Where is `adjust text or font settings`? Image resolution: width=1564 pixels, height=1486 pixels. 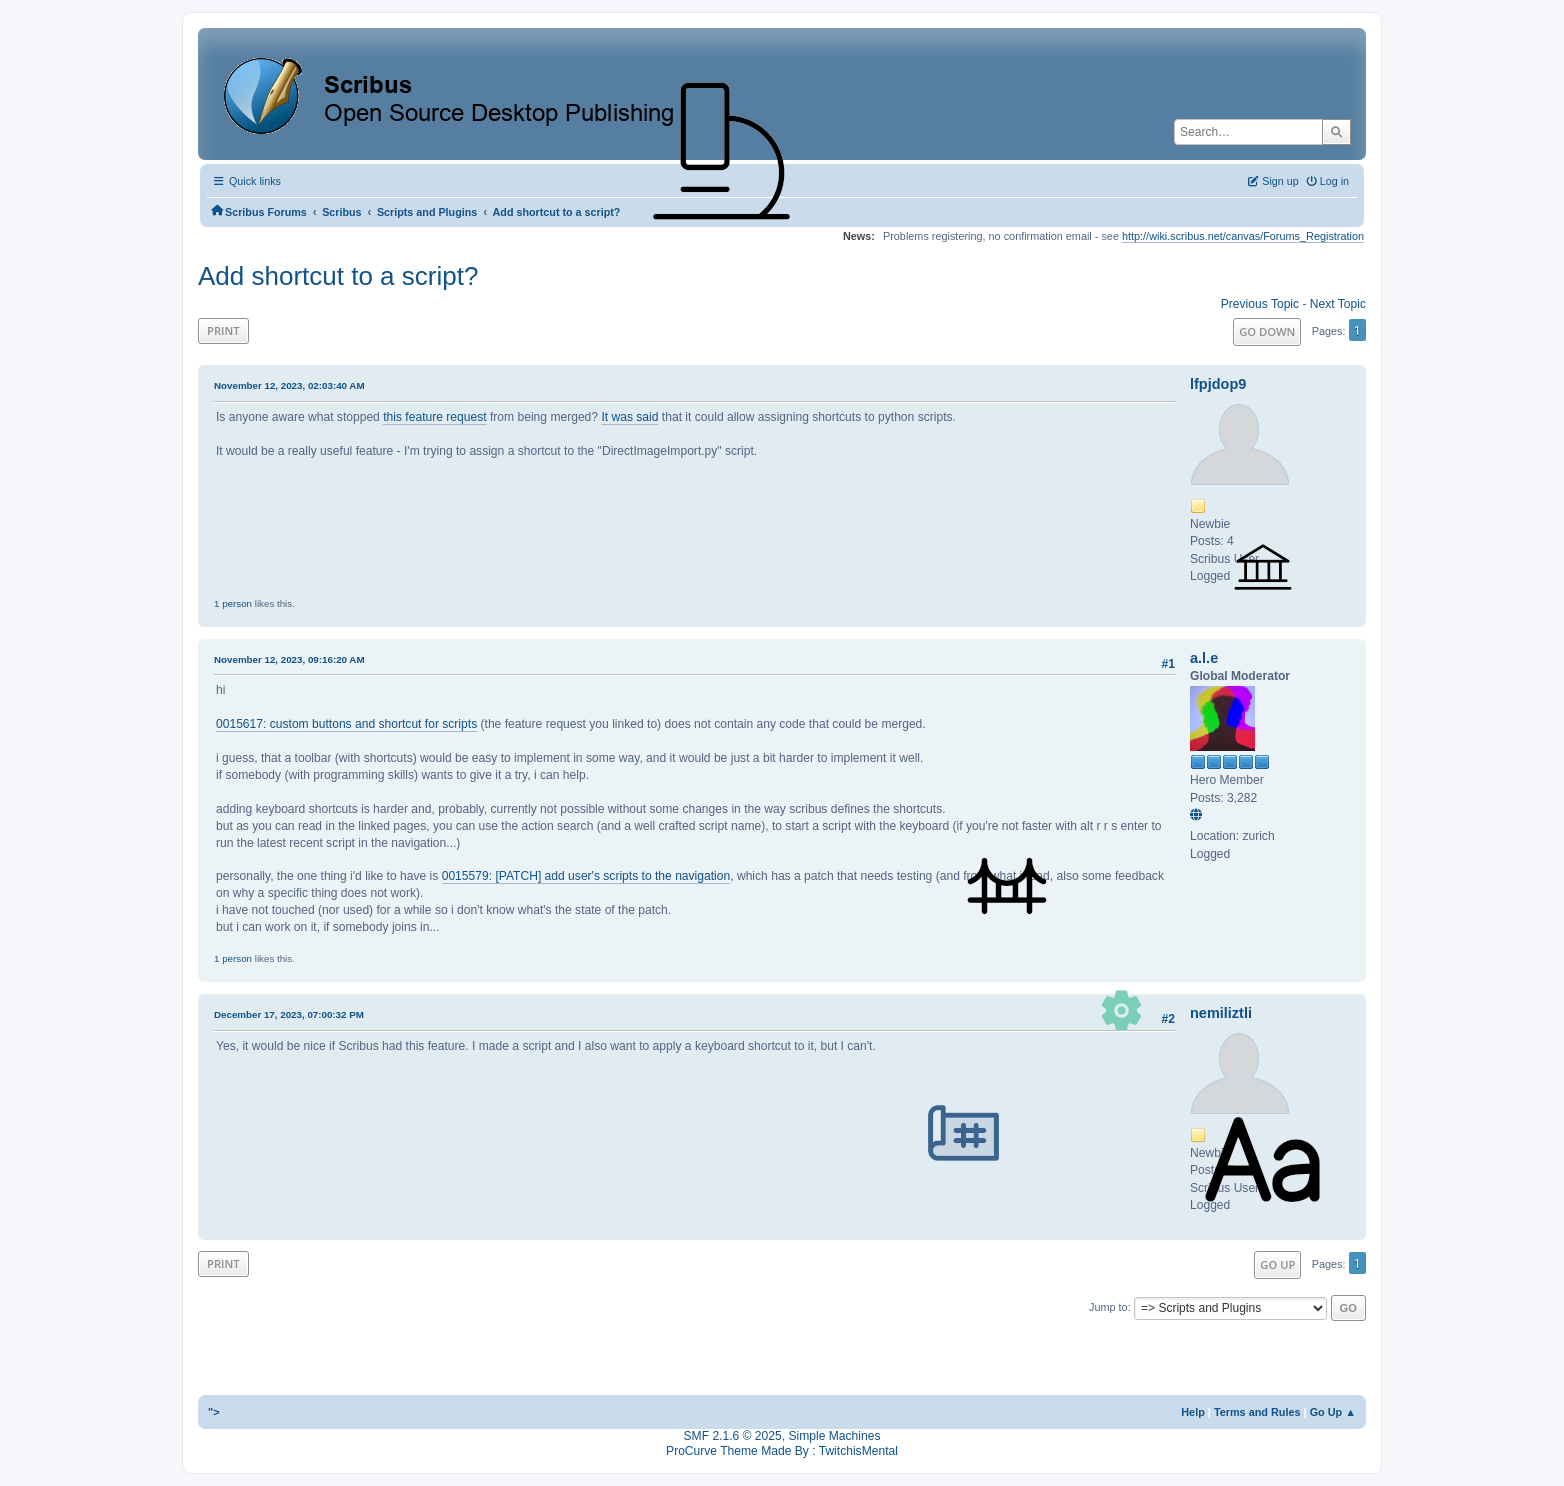
adjust text or font settings is located at coordinates (1262, 1159).